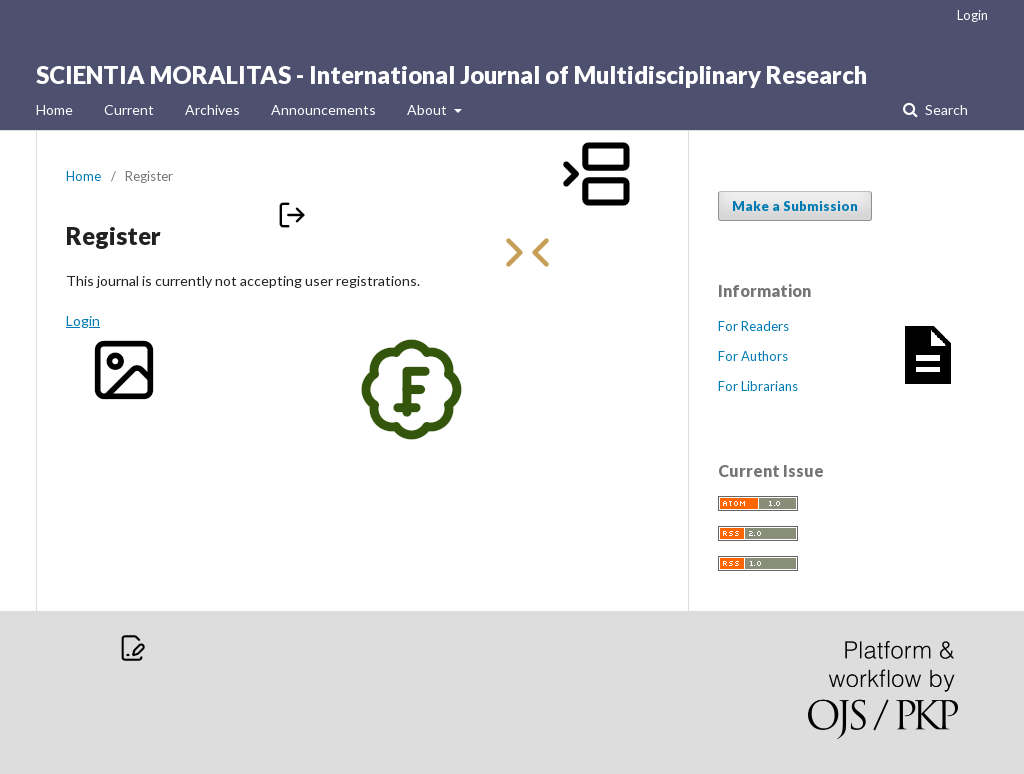 This screenshot has height=774, width=1024. Describe the element at coordinates (598, 174) in the screenshot. I see `insert element at the beginning of a list` at that location.